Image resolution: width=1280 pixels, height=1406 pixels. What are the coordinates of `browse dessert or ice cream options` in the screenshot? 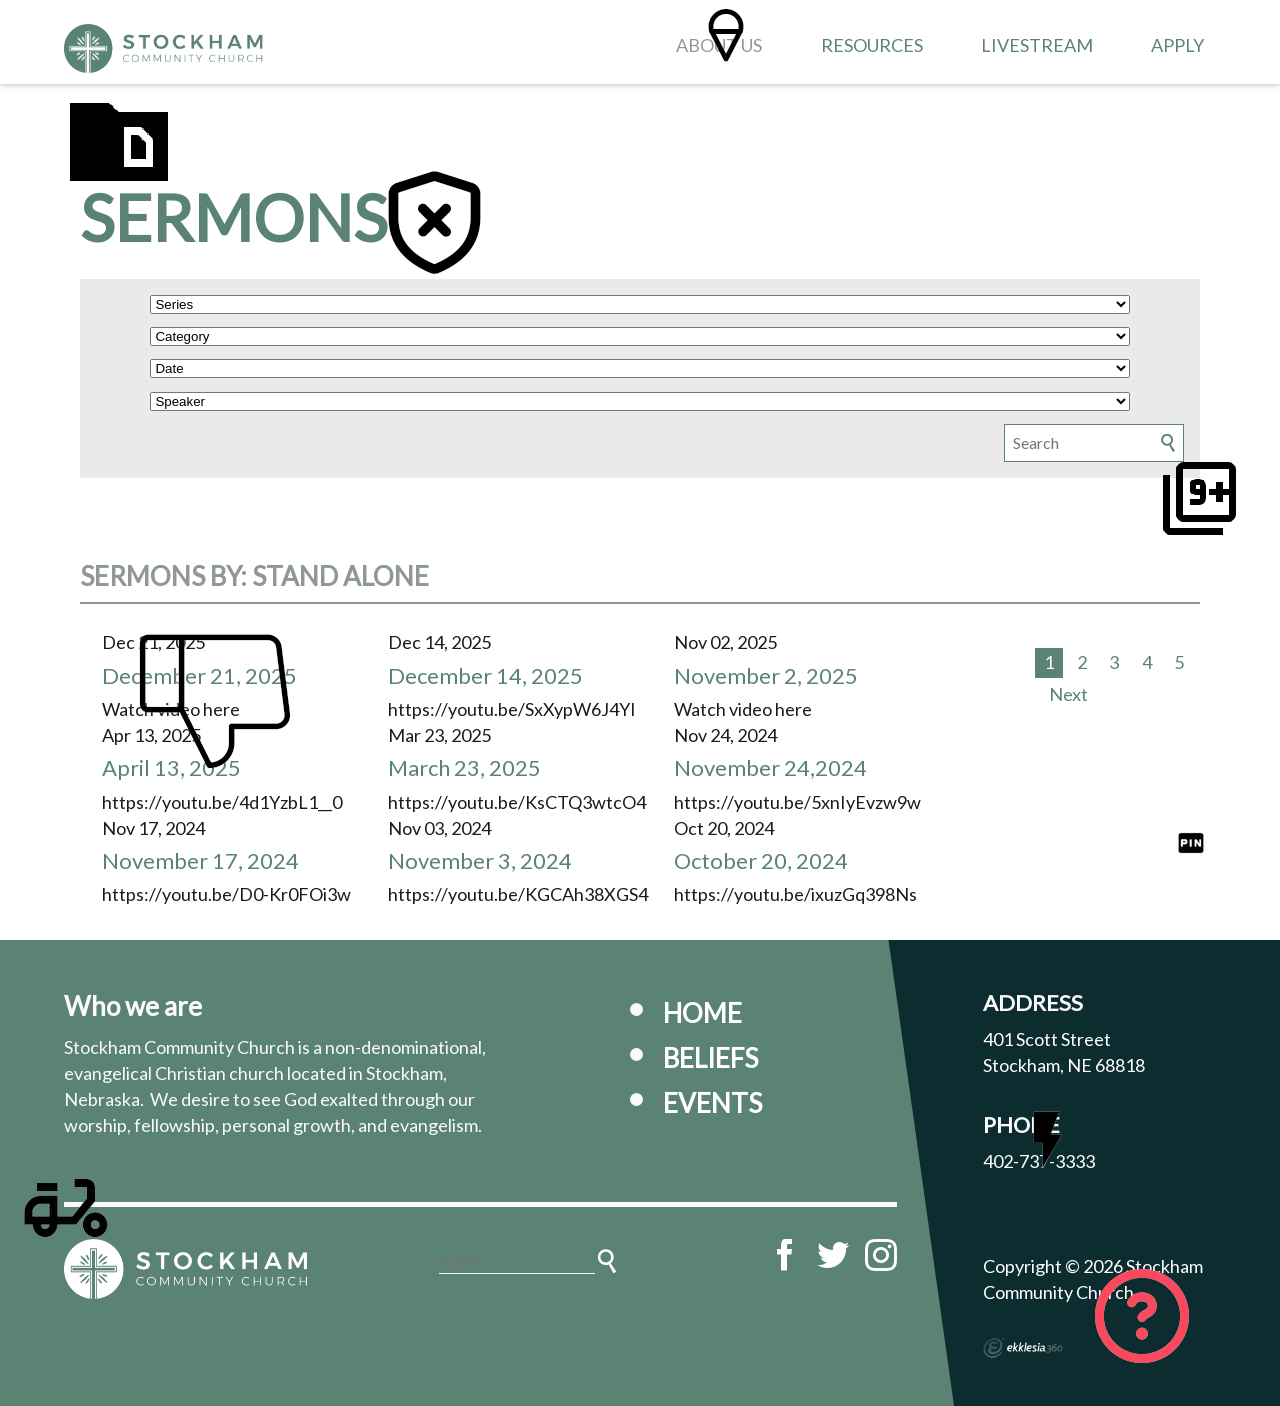 It's located at (726, 34).